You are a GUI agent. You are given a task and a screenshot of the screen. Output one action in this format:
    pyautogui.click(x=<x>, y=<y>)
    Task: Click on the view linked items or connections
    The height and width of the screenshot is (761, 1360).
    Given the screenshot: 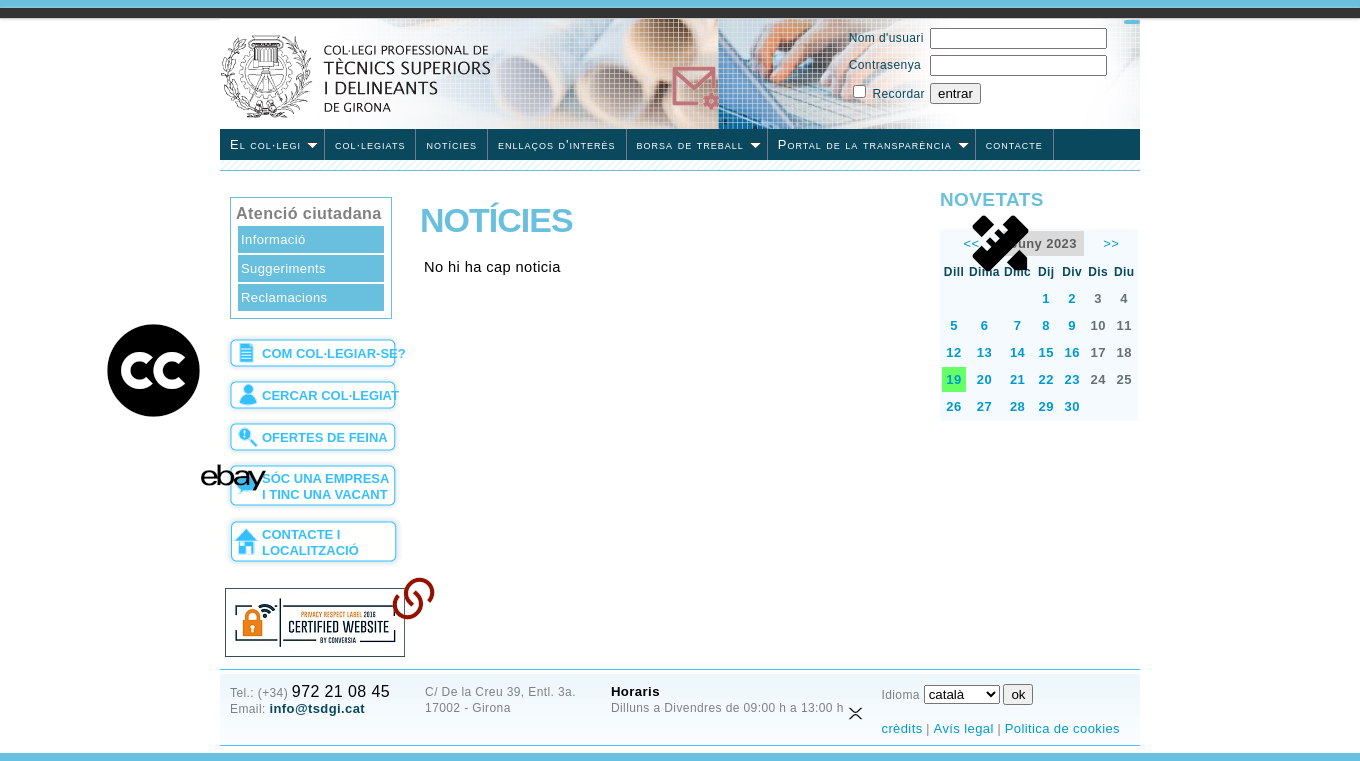 What is the action you would take?
    pyautogui.click(x=413, y=598)
    